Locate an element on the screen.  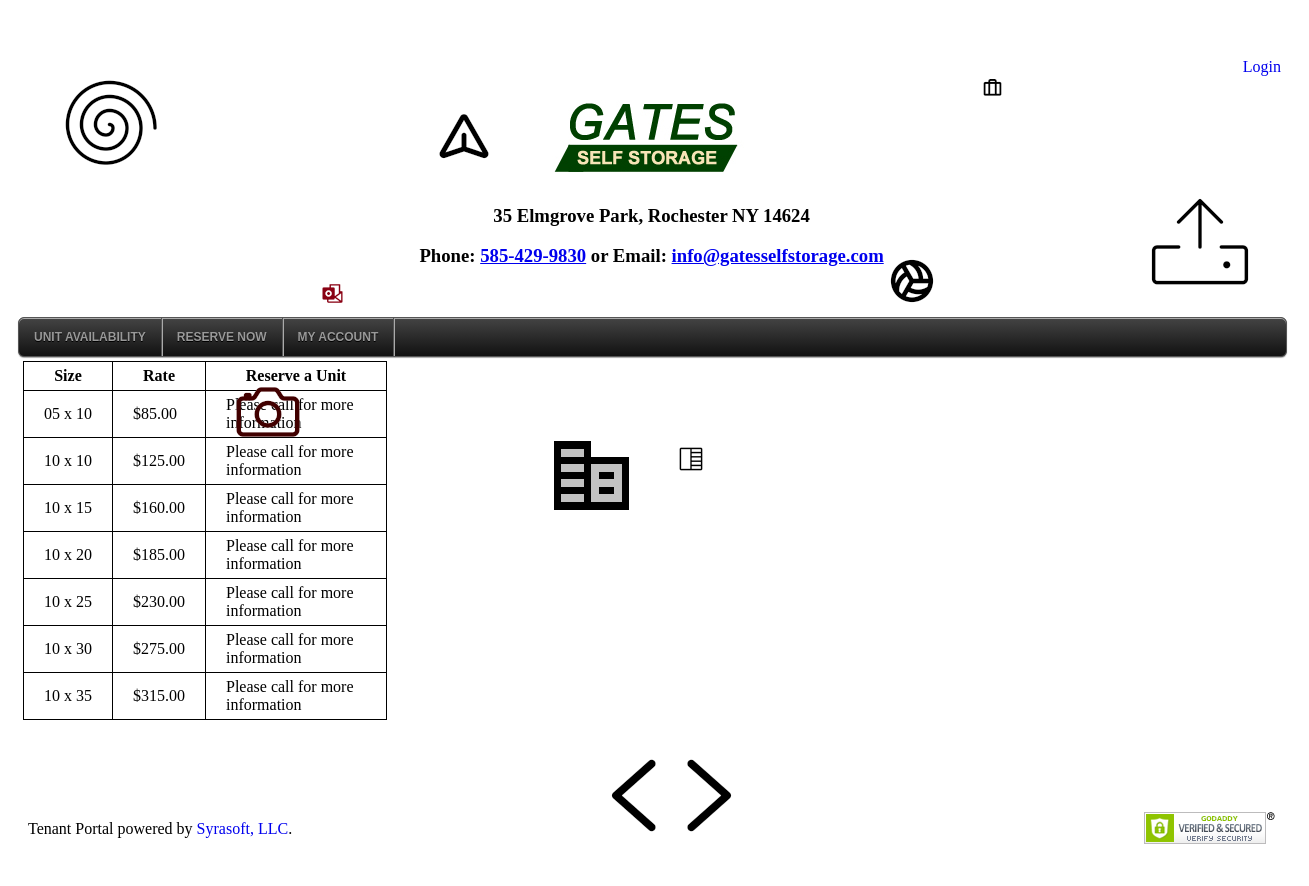
view company or organization details is located at coordinates (591, 475).